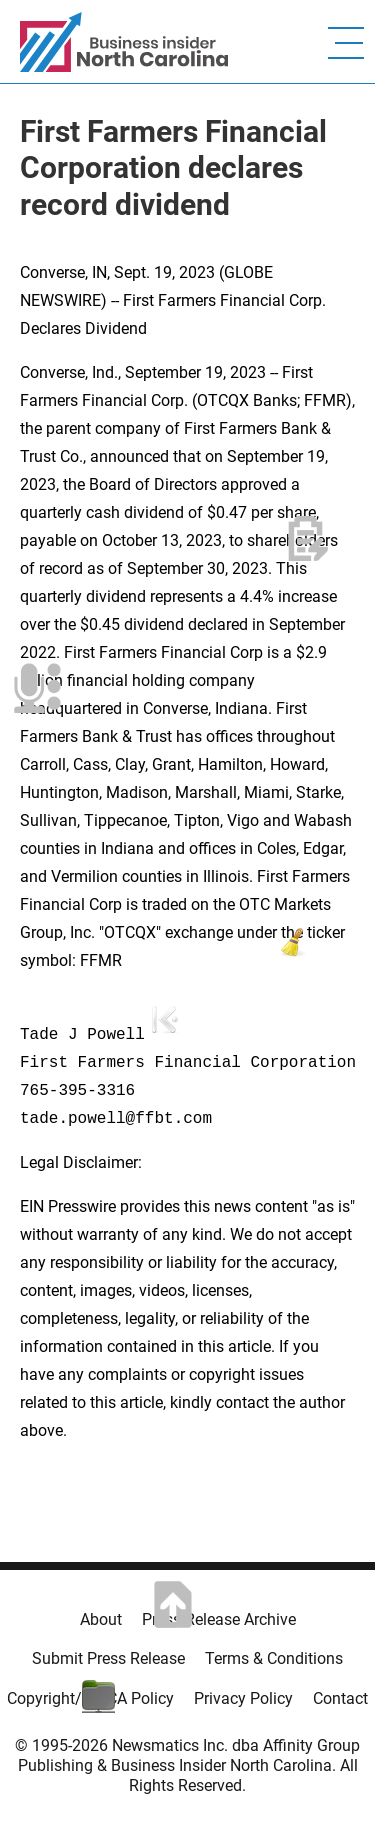 Image resolution: width=375 pixels, height=1836 pixels. What do you see at coordinates (293, 942) in the screenshot?
I see `clear all items or entries` at bounding box center [293, 942].